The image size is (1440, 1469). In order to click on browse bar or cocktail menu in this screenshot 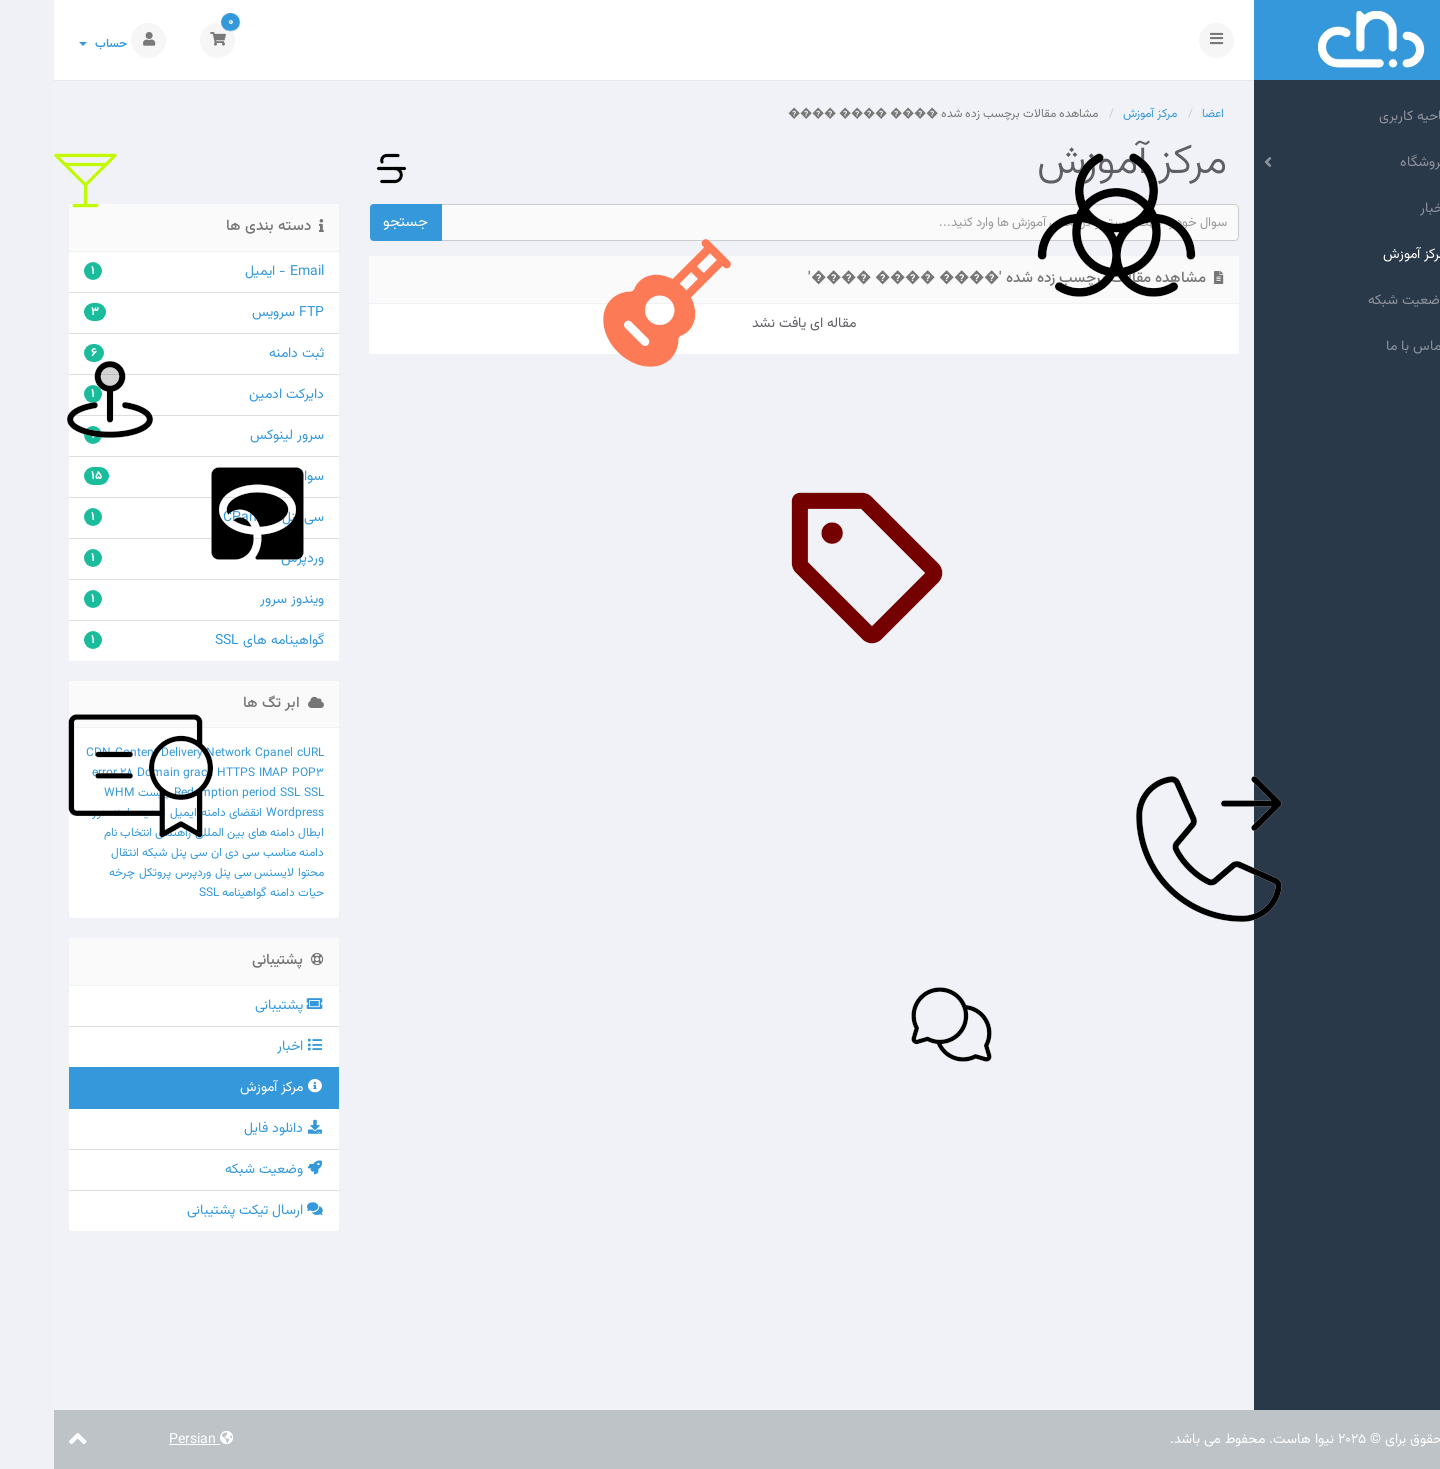, I will do `click(85, 180)`.